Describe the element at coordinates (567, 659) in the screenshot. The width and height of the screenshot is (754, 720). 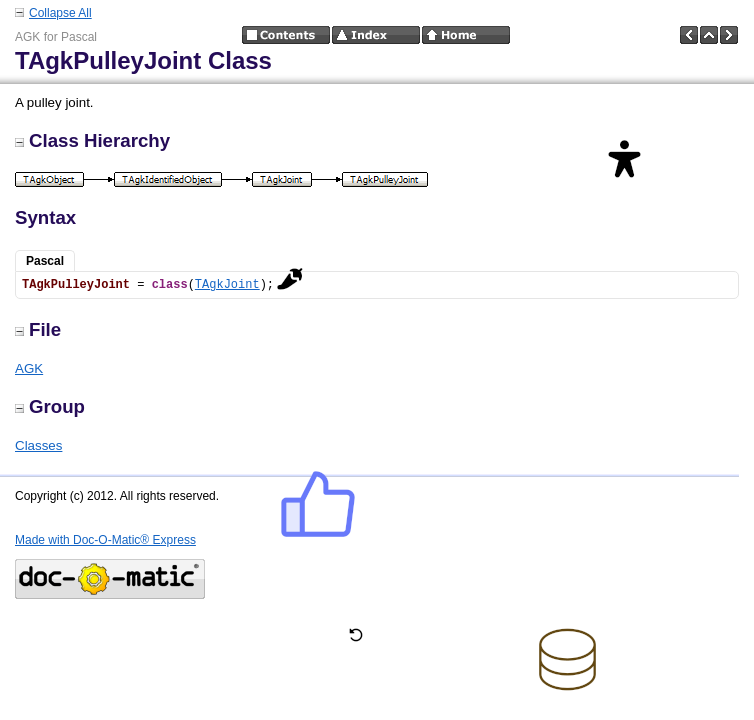
I see `access database or data storage` at that location.